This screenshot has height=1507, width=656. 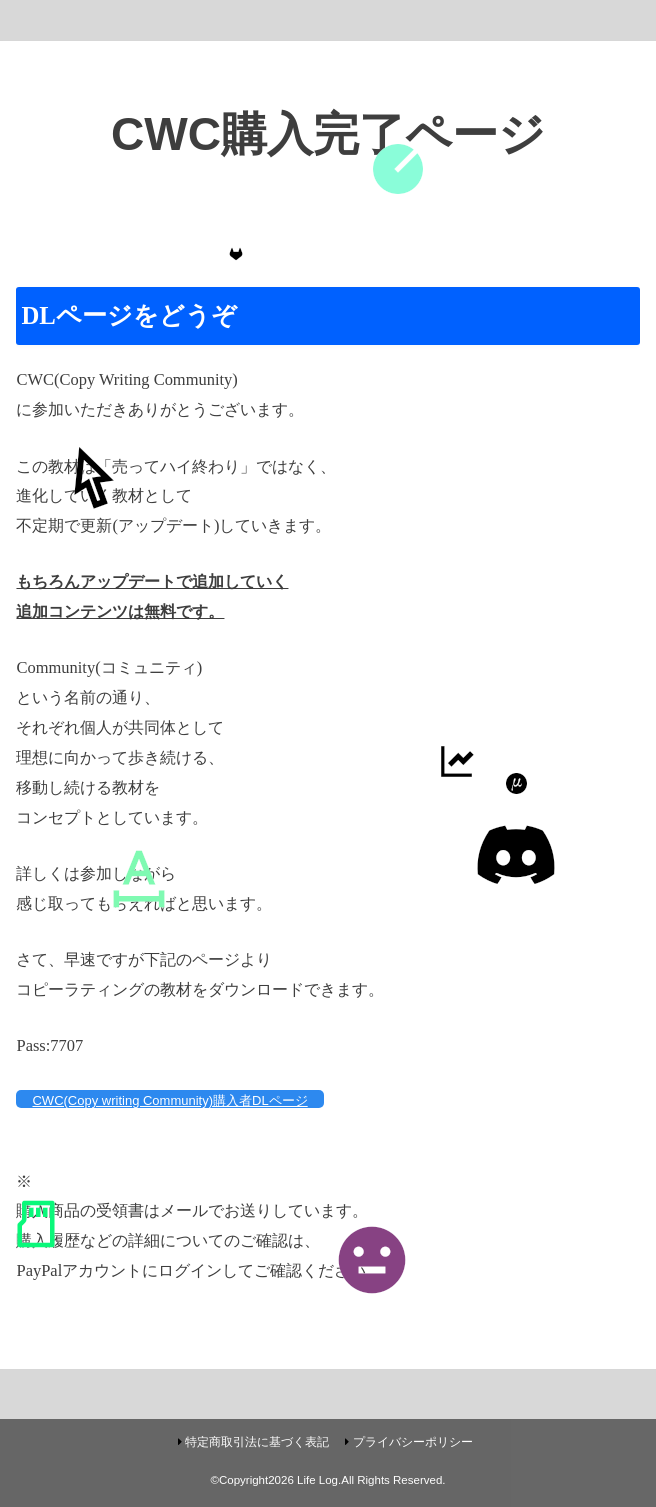 What do you see at coordinates (456, 761) in the screenshot?
I see `view analytics and performance trends` at bounding box center [456, 761].